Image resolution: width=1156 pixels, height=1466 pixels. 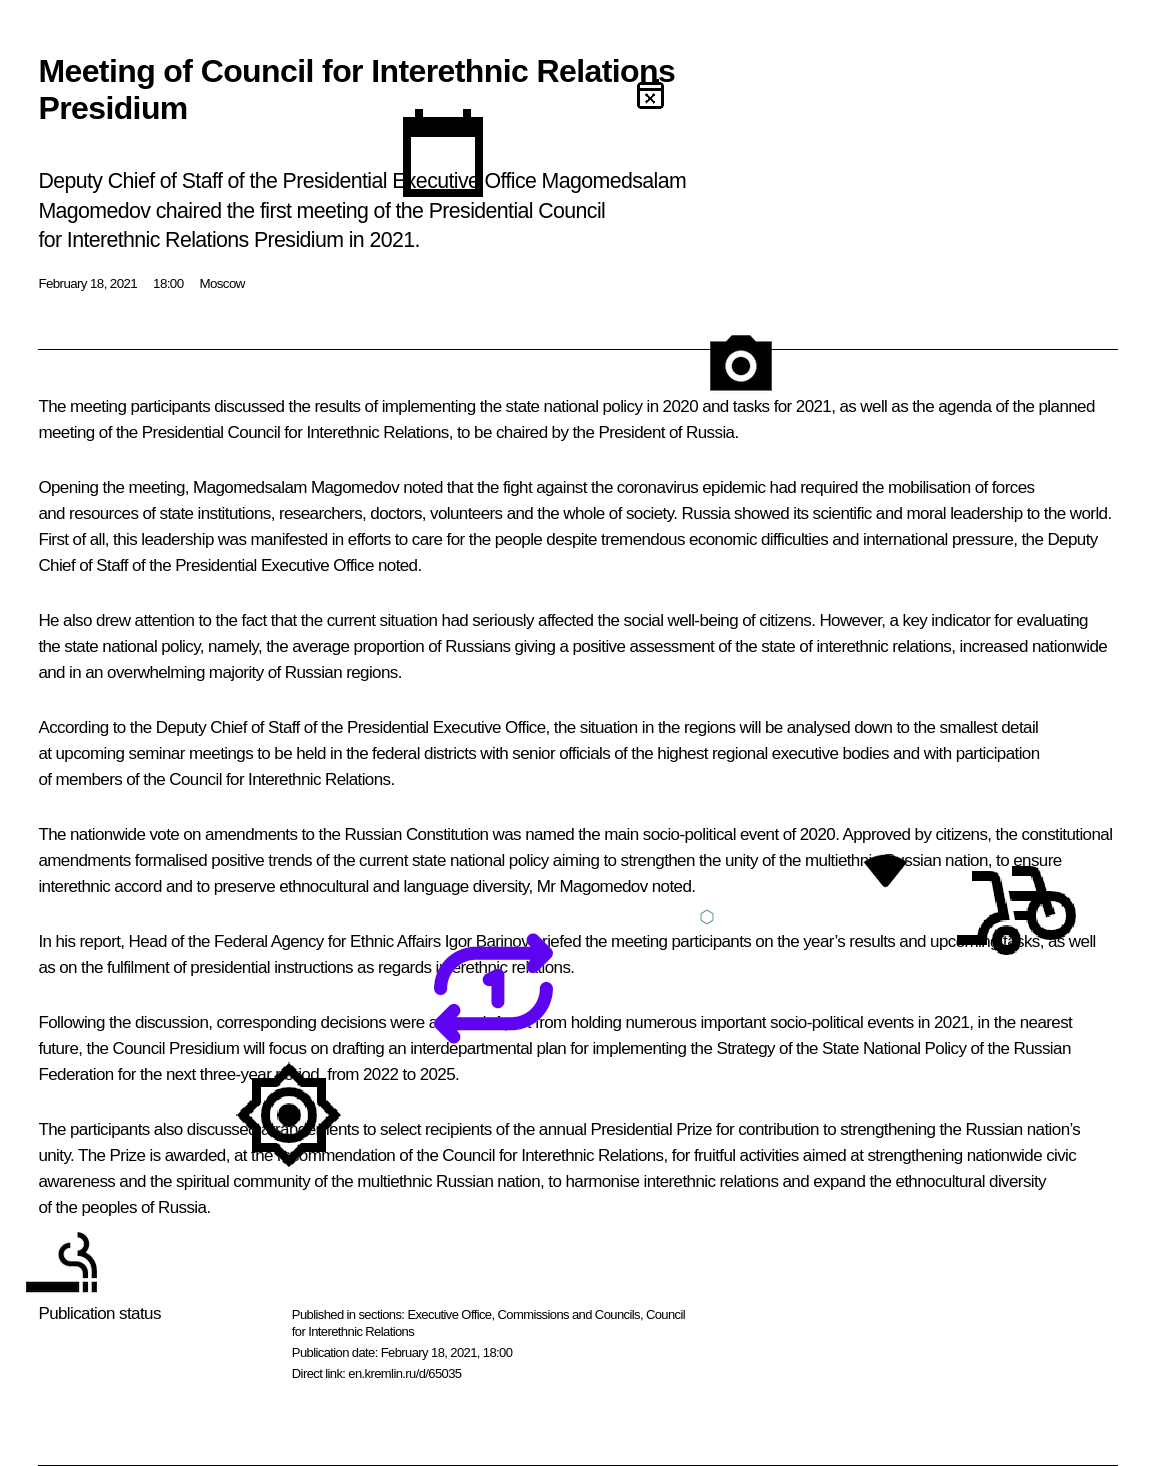 What do you see at coordinates (61, 1267) in the screenshot?
I see `indicates a designated smoking area` at bounding box center [61, 1267].